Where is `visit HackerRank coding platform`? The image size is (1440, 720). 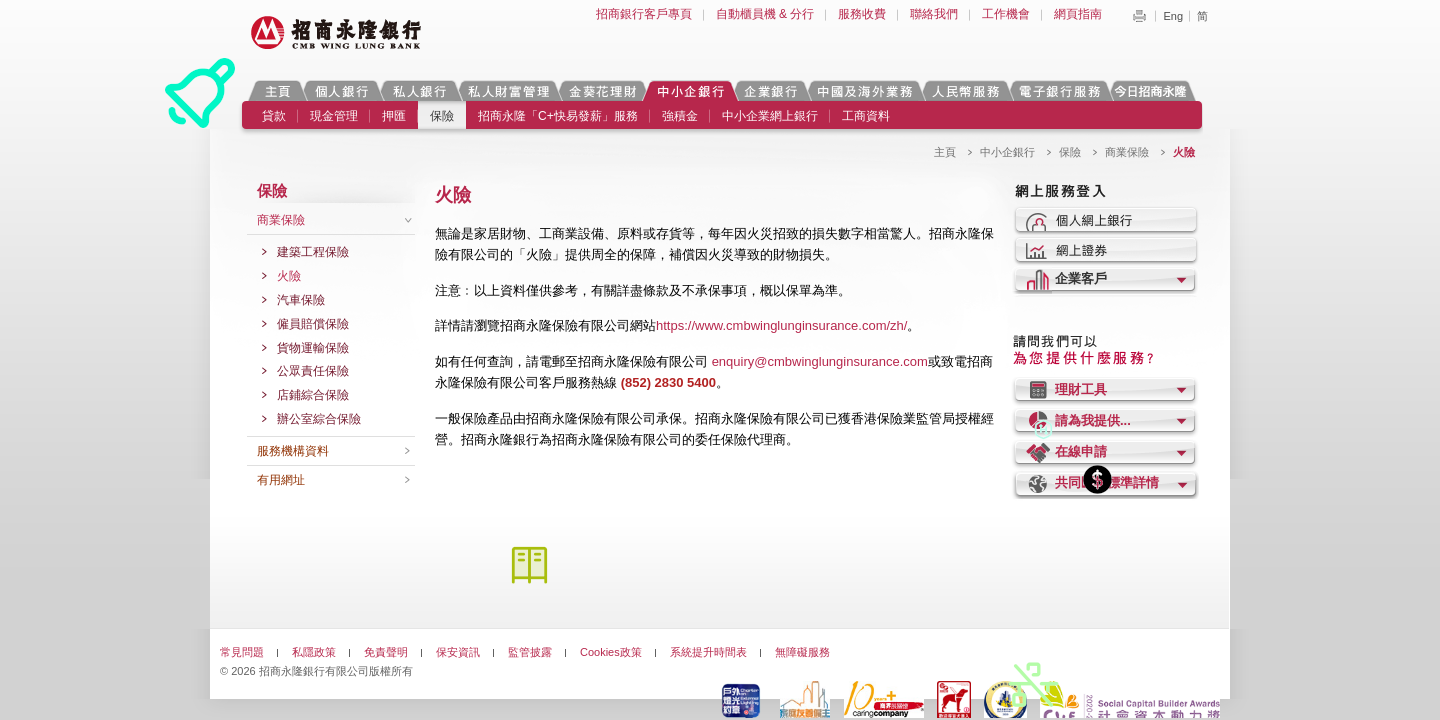 visit HackerRank coding platform is located at coordinates (1043, 429).